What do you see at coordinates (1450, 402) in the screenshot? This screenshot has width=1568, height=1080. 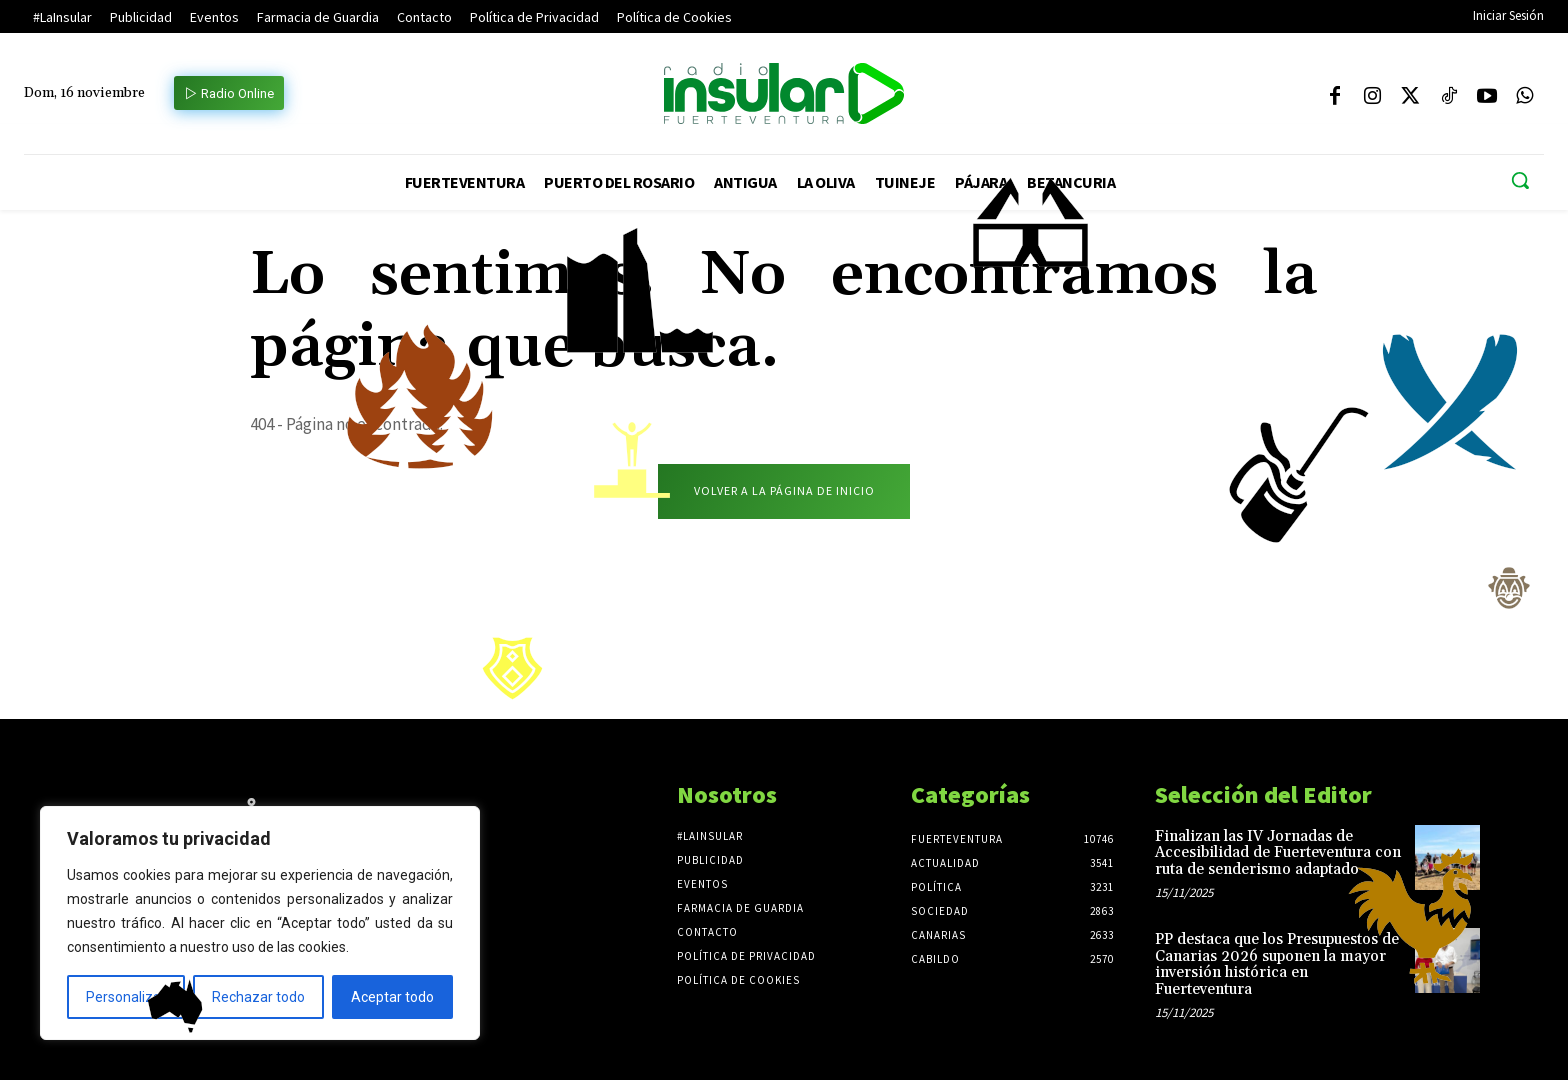 I see `ivory tusks item or resource in a game` at bounding box center [1450, 402].